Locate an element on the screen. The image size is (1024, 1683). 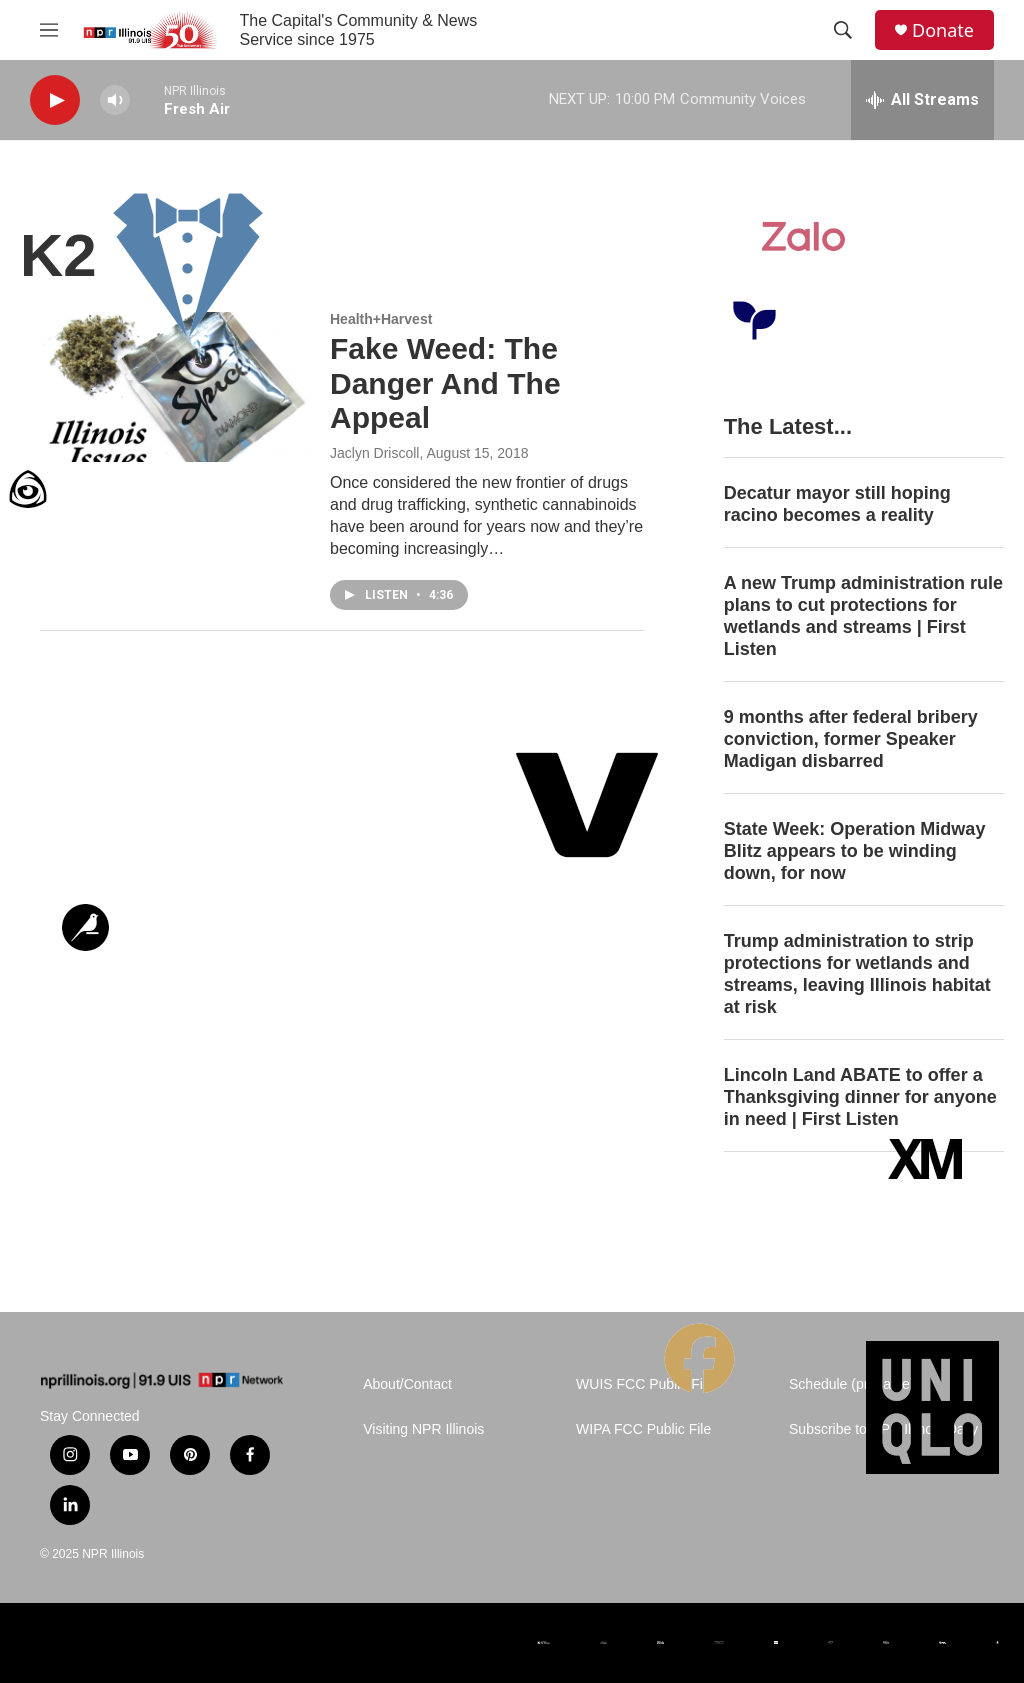
open qualtrics survey platform is located at coordinates (925, 1159).